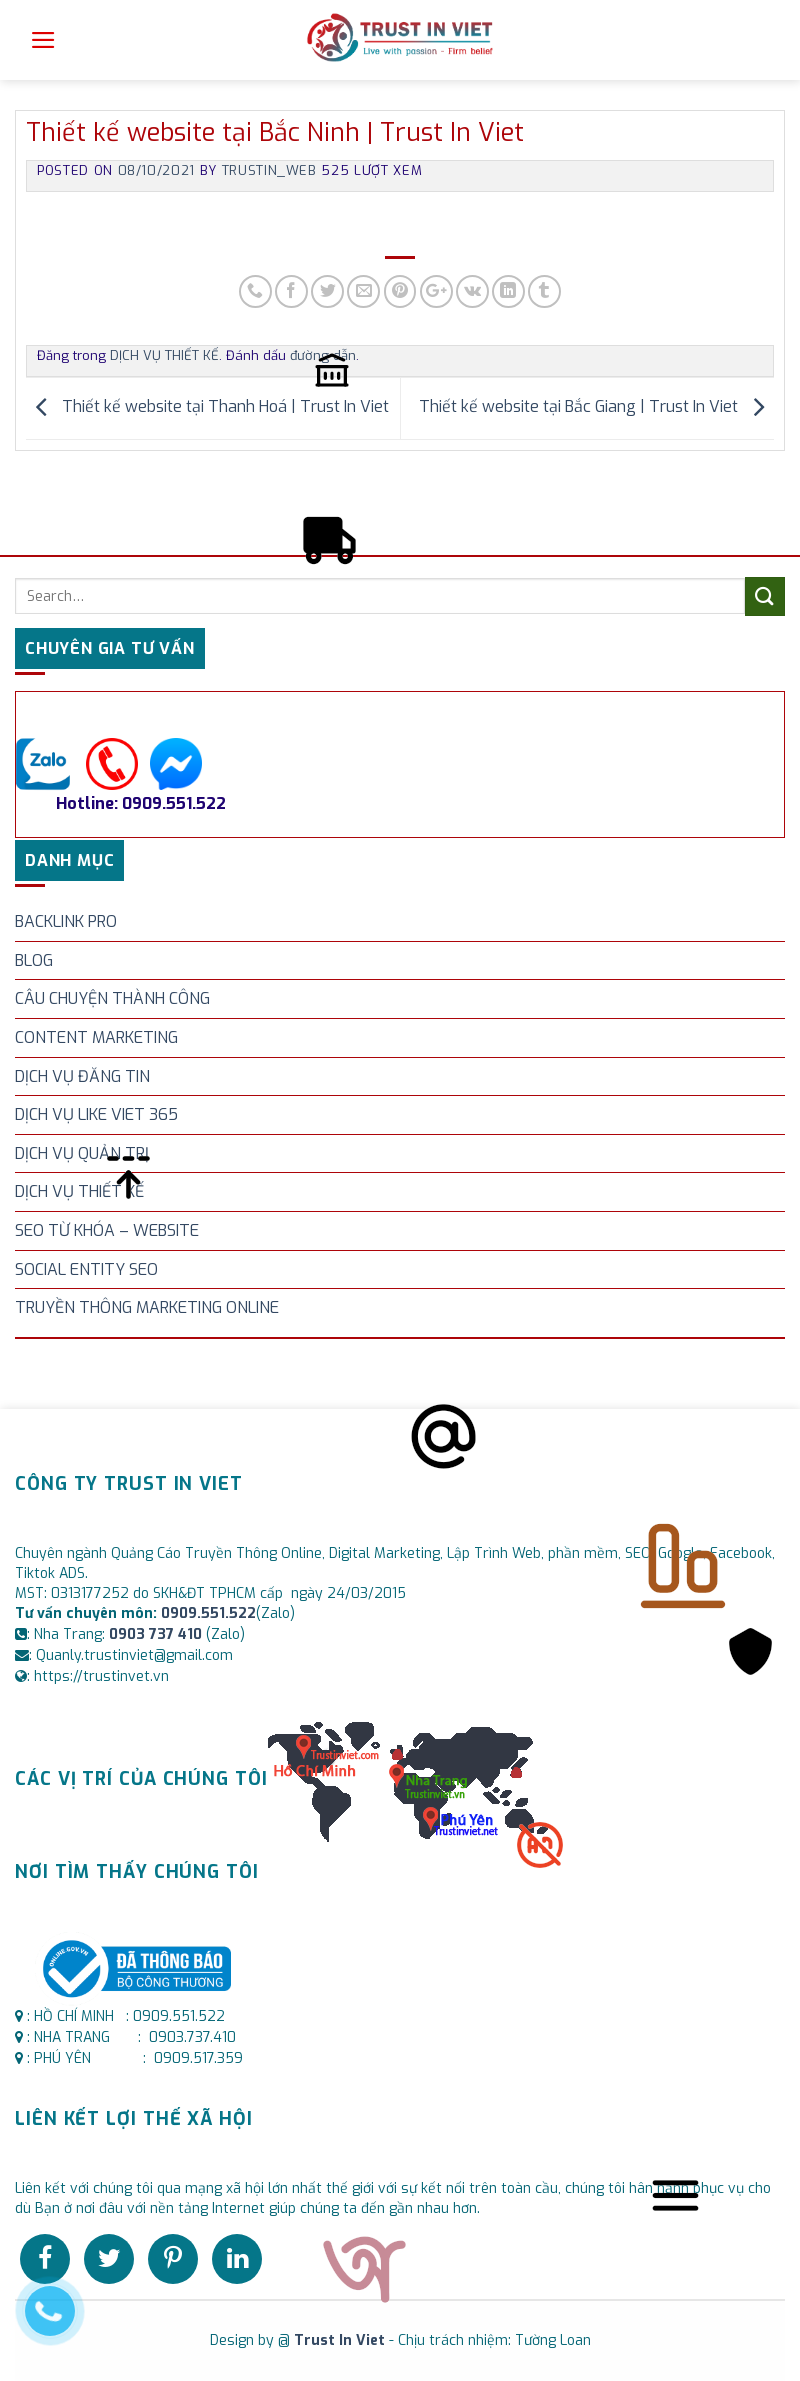  Describe the element at coordinates (750, 1651) in the screenshot. I see `access security settings` at that location.